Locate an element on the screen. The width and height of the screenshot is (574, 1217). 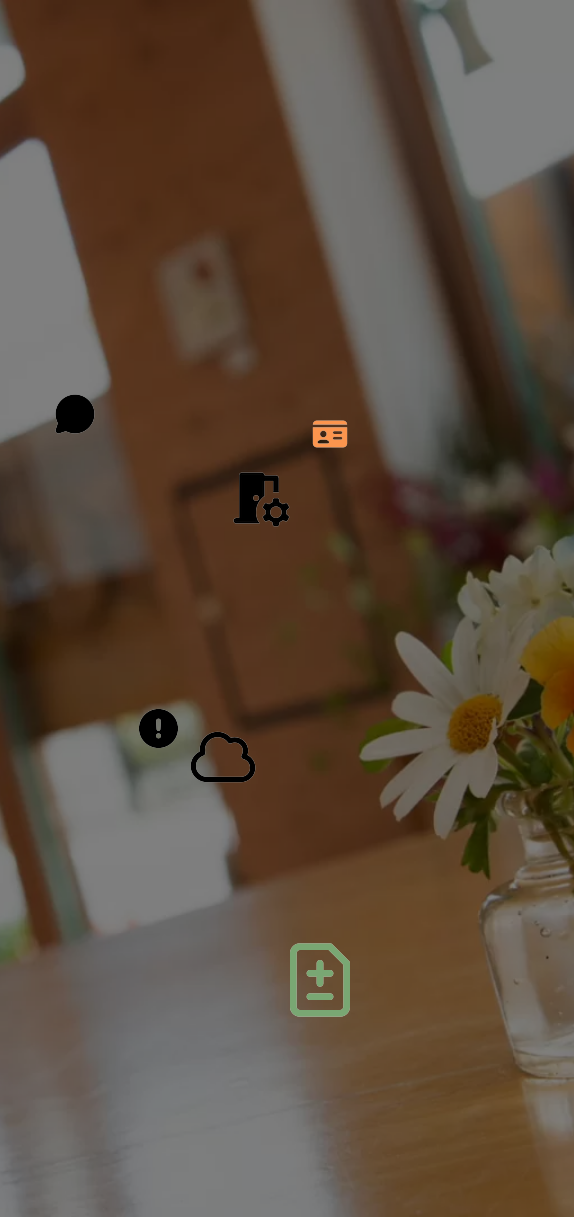
view file differences or changes is located at coordinates (320, 980).